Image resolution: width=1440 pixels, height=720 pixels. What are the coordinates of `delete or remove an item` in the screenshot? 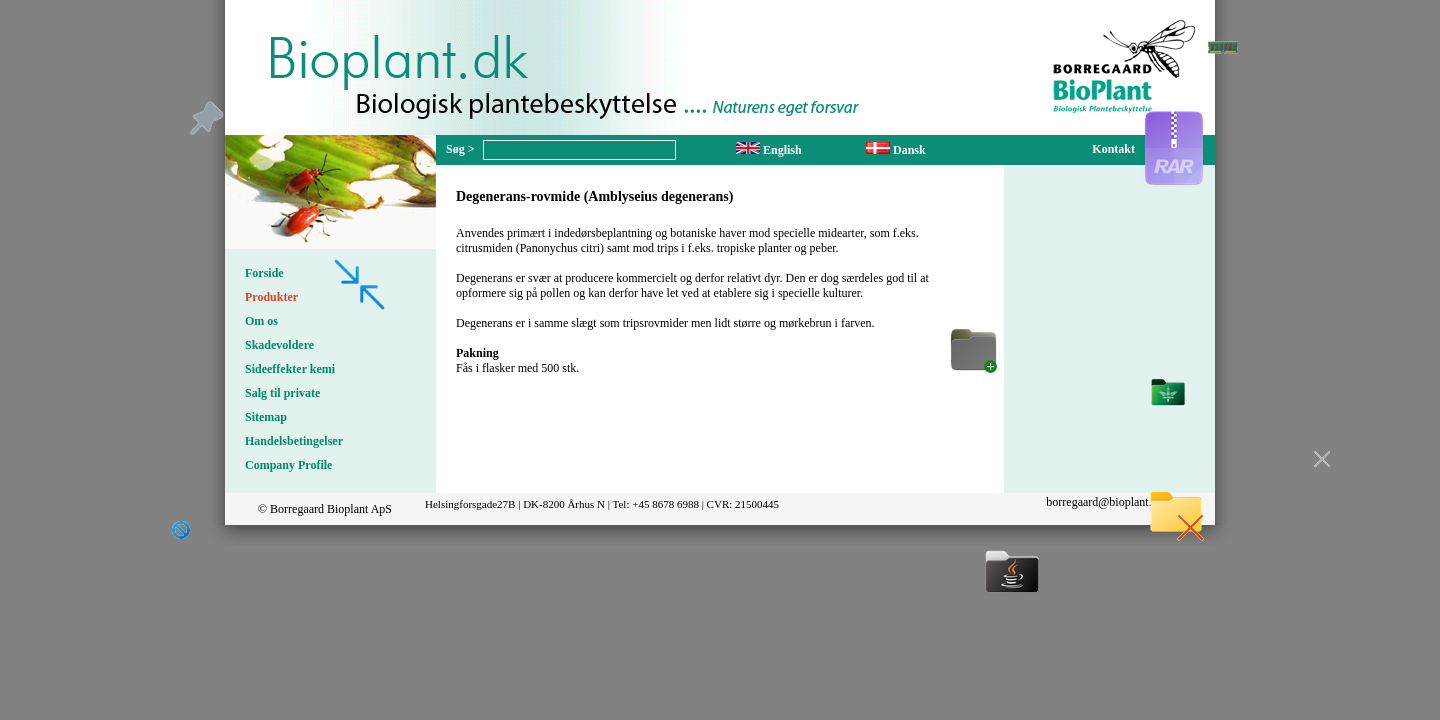 It's located at (1314, 451).